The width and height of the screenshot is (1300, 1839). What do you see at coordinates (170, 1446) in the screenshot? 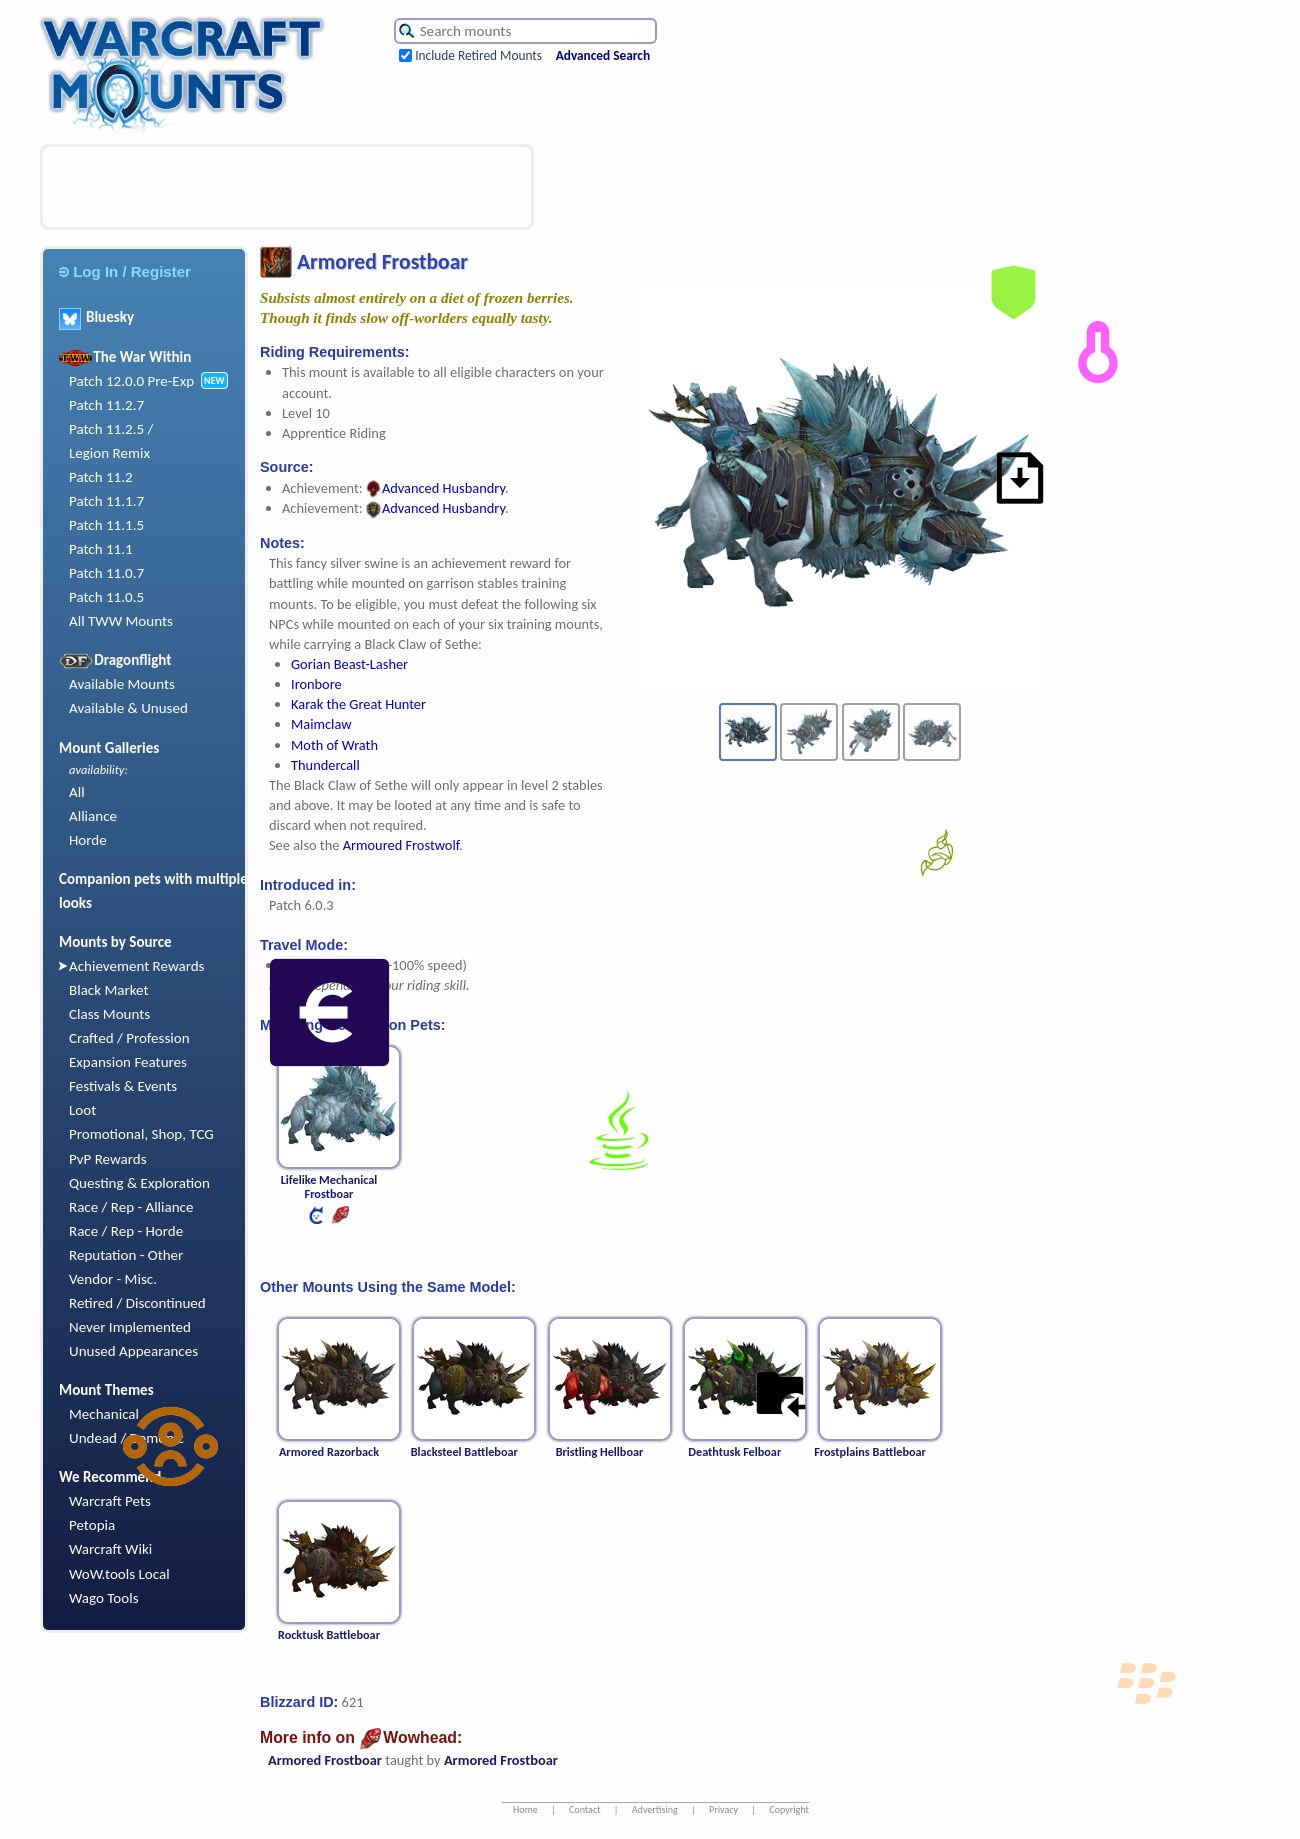
I see `view community members` at bounding box center [170, 1446].